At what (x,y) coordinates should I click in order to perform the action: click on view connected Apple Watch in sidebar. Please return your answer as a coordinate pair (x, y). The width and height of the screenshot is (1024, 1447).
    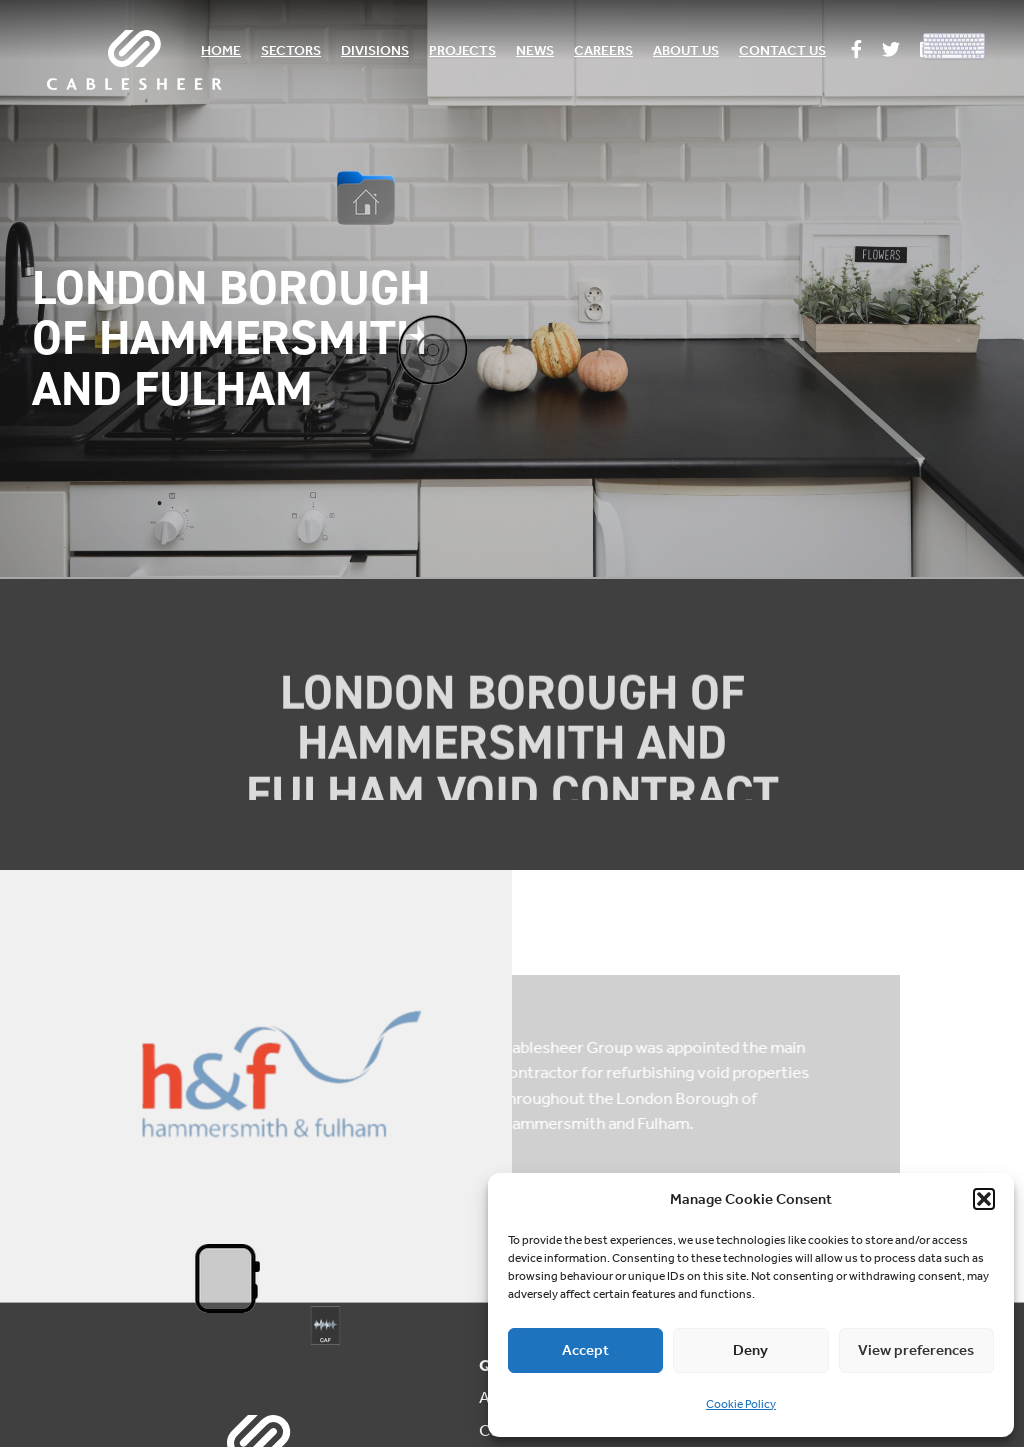
    Looking at the image, I should click on (226, 1278).